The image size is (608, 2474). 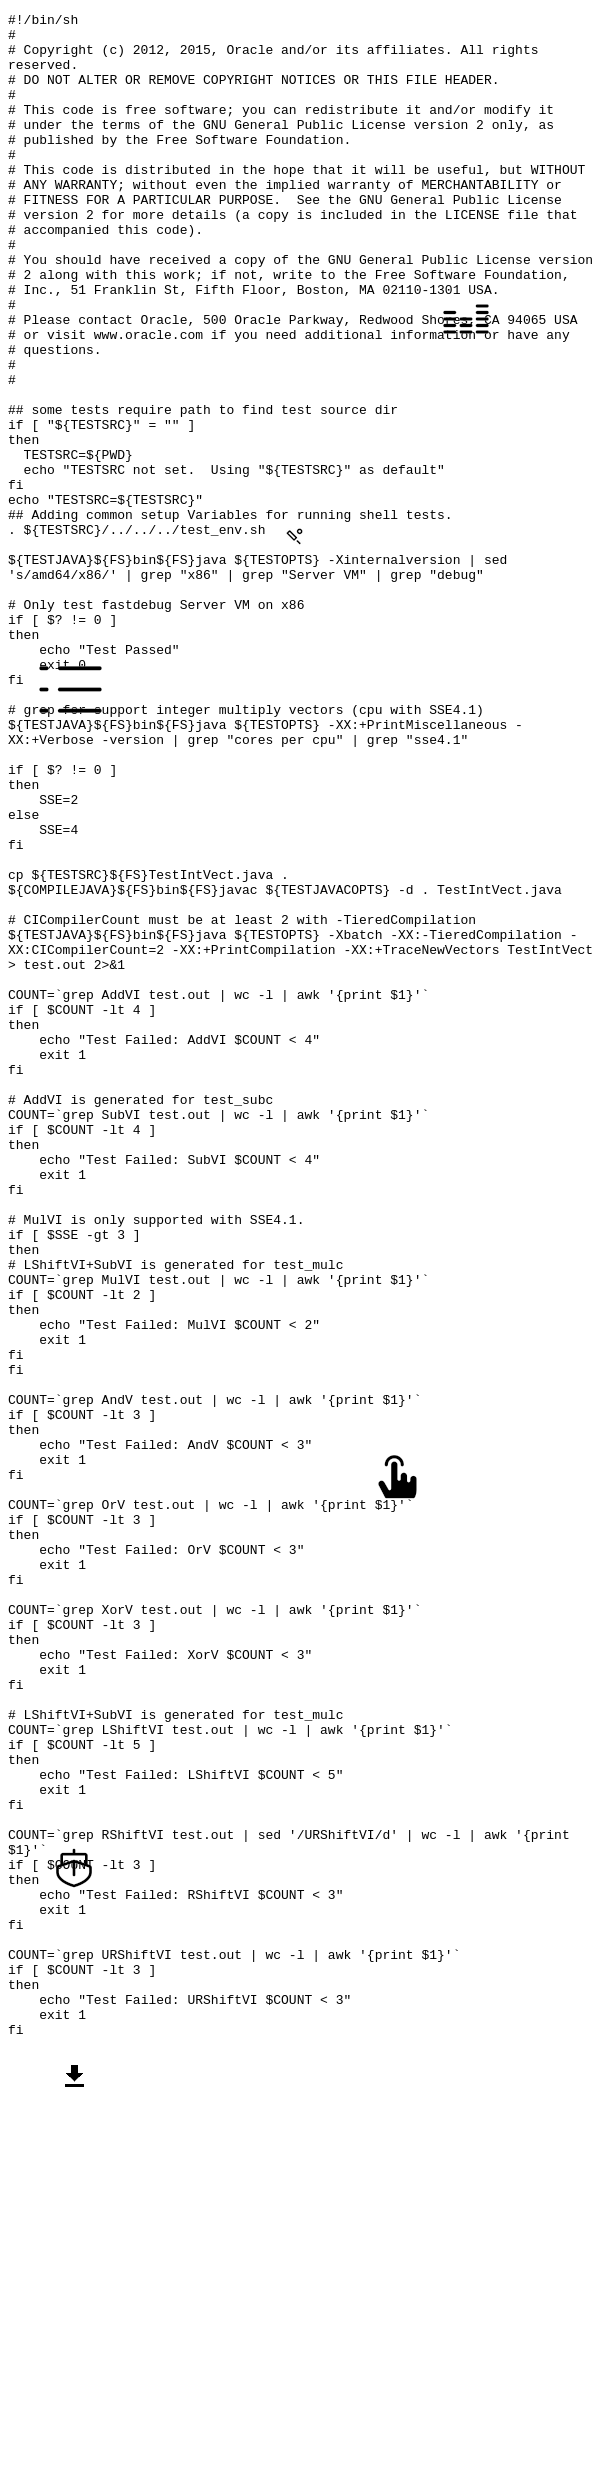 What do you see at coordinates (466, 319) in the screenshot?
I see `adjust audio equalizer settings` at bounding box center [466, 319].